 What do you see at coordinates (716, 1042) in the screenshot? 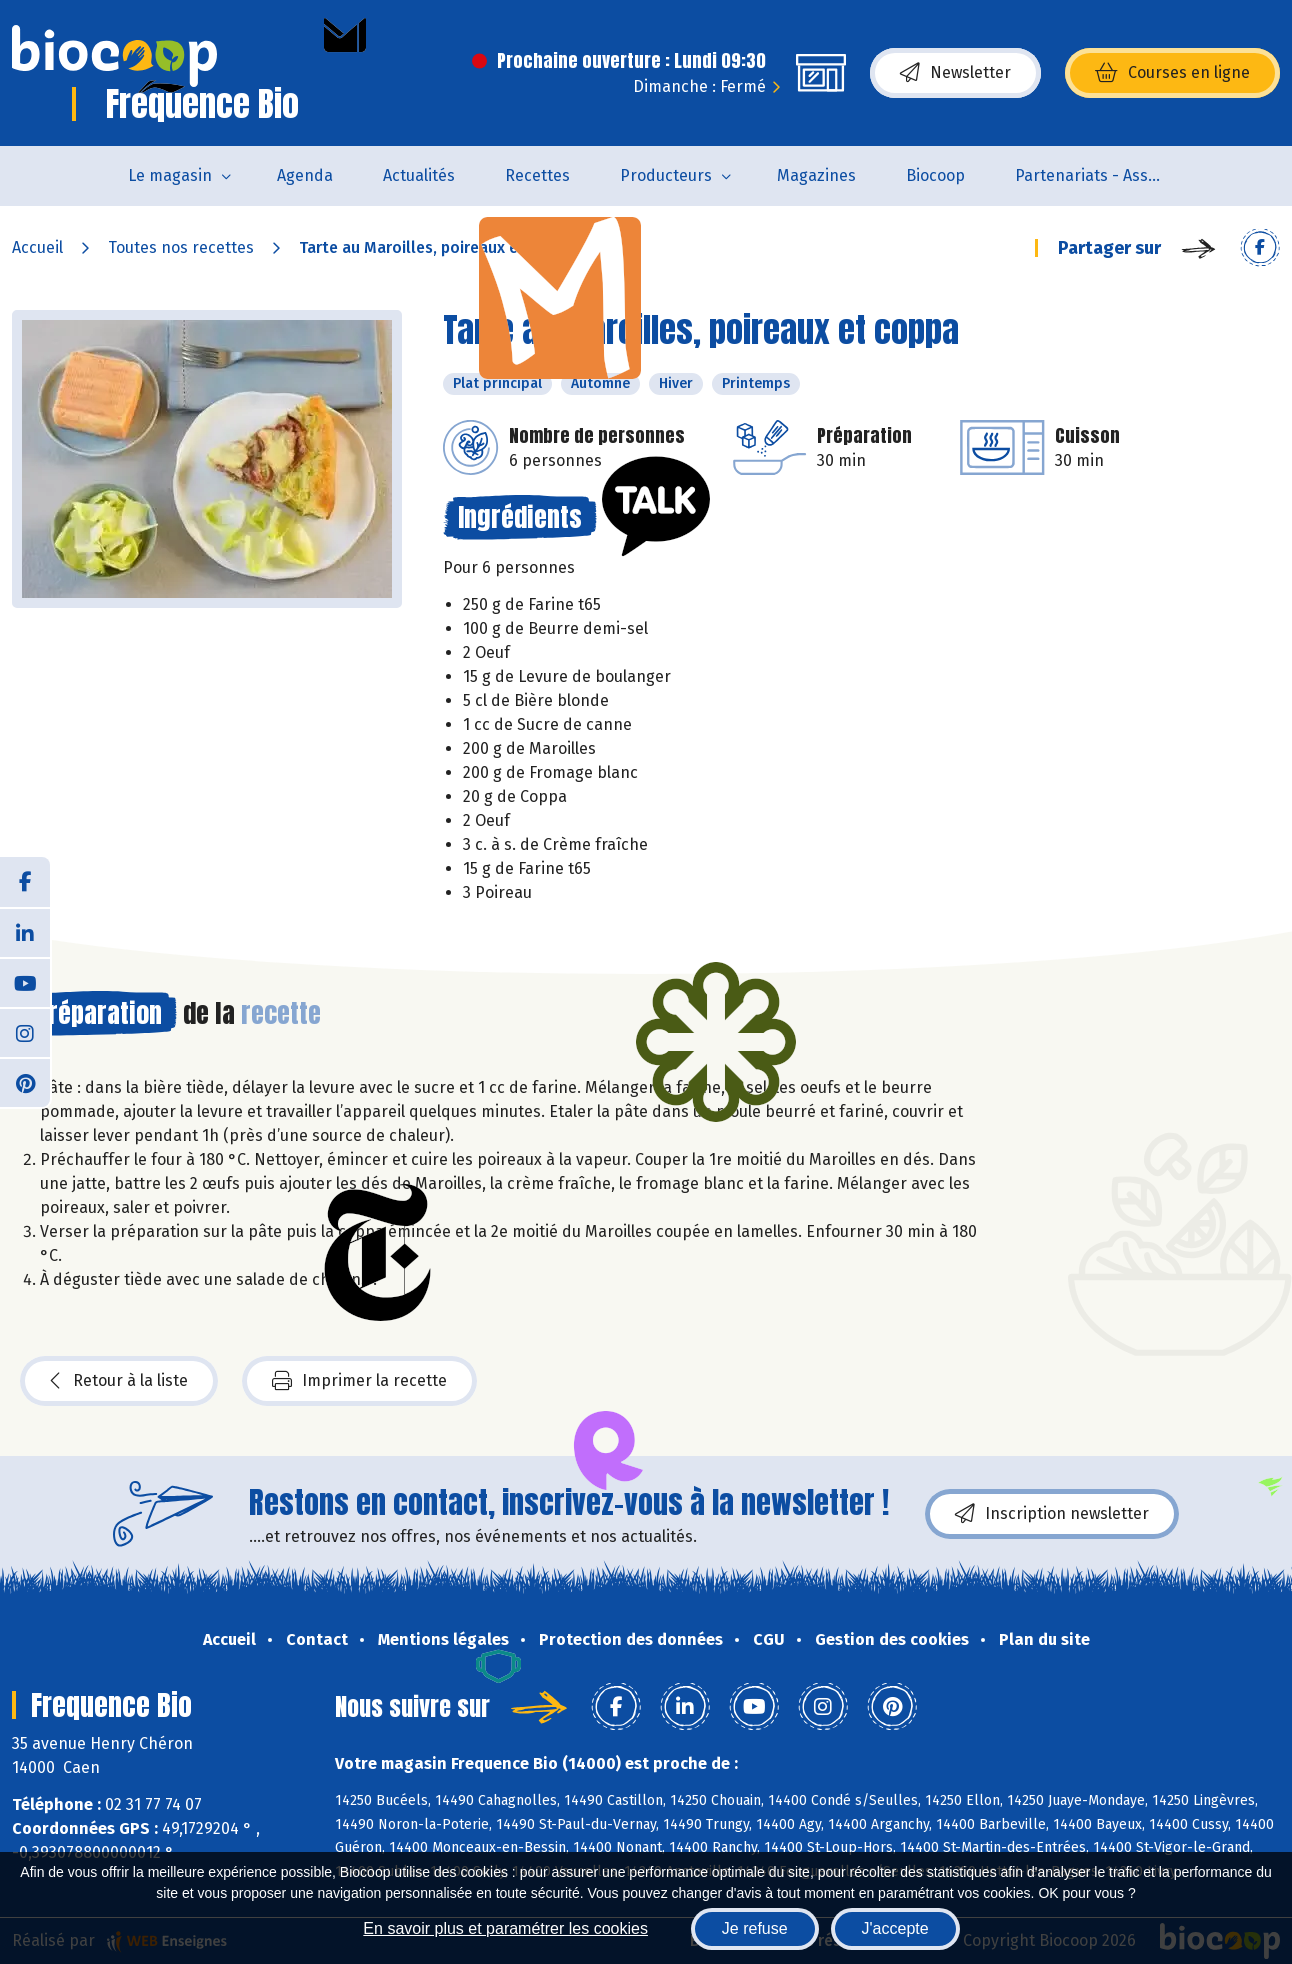
I see `svg file format indicator` at bounding box center [716, 1042].